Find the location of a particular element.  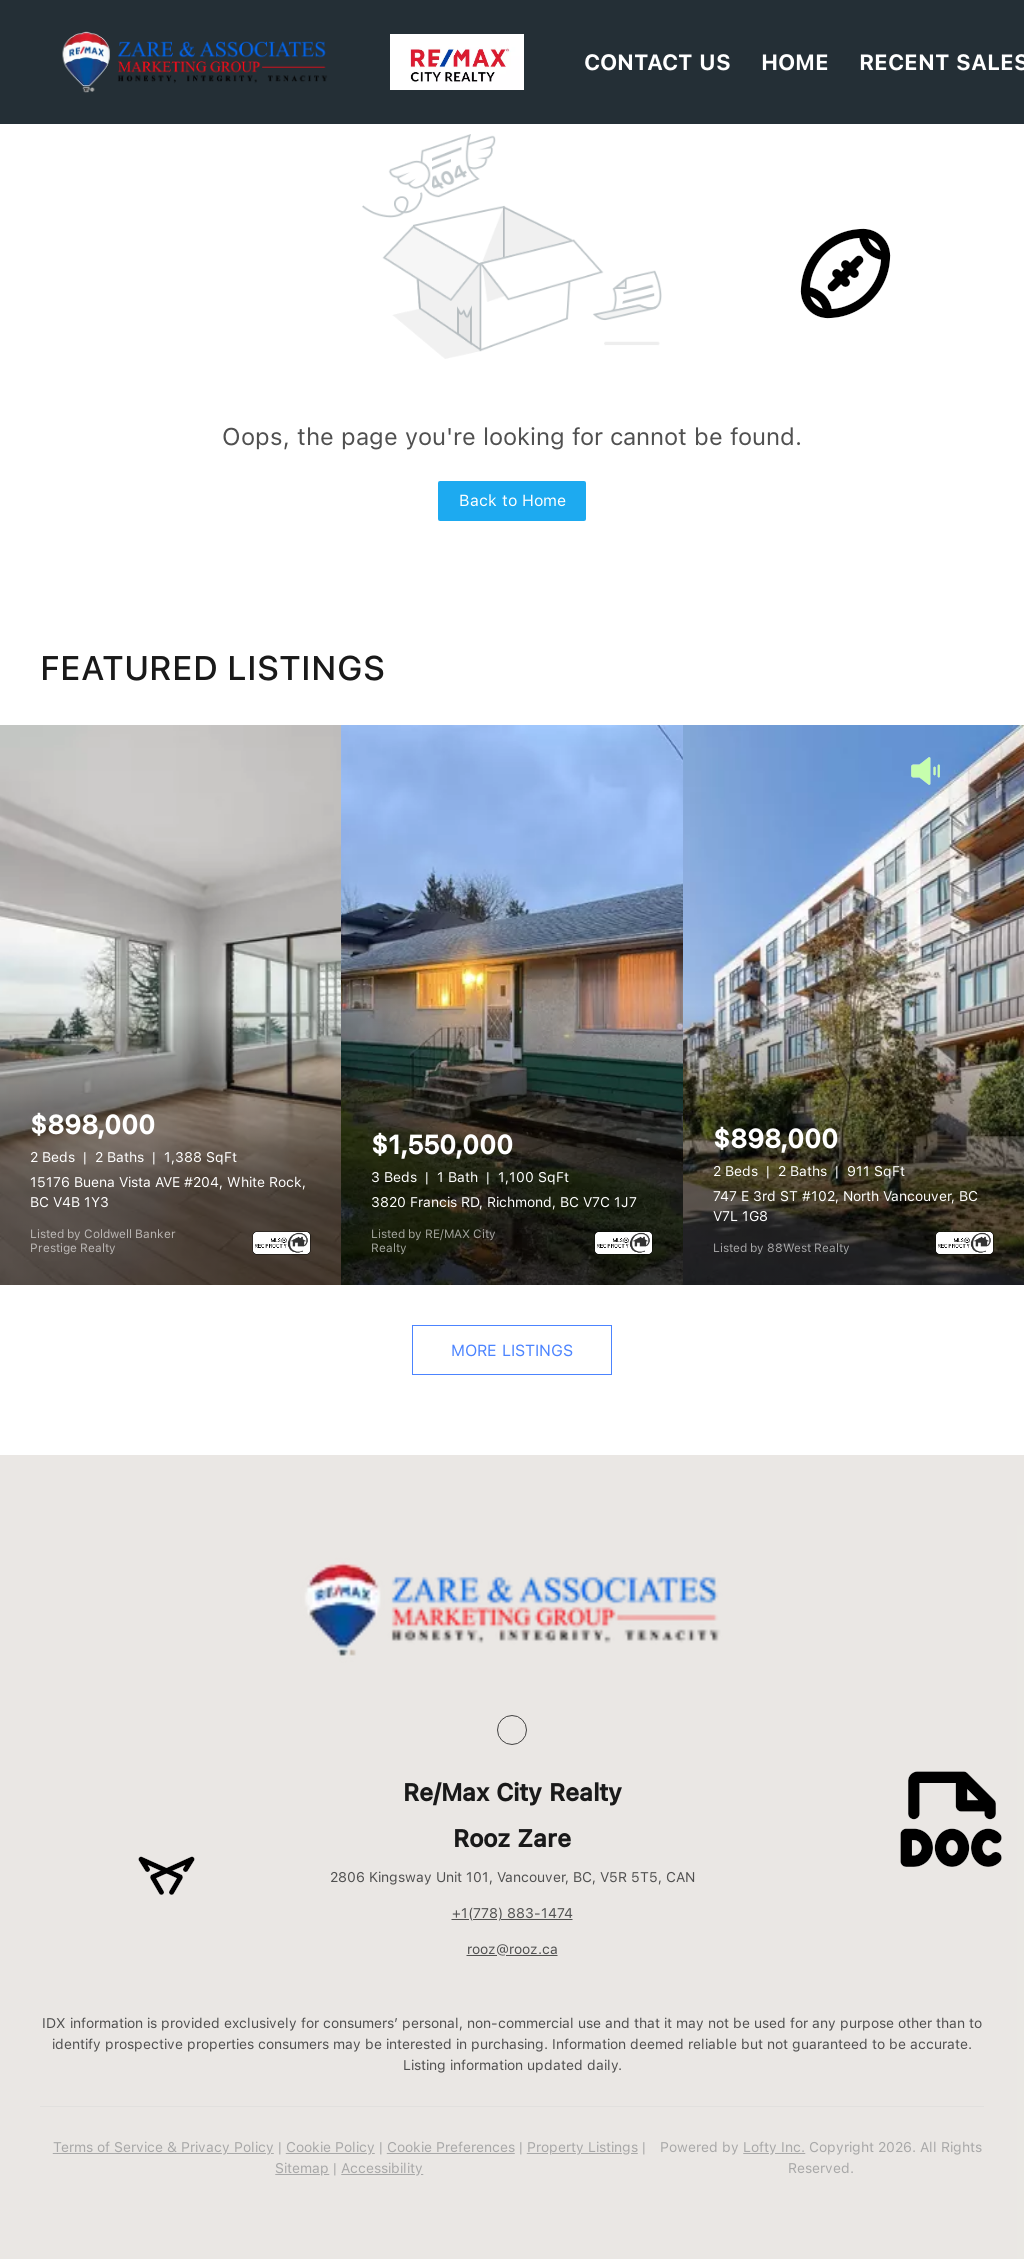

open or view a document file is located at coordinates (952, 1823).